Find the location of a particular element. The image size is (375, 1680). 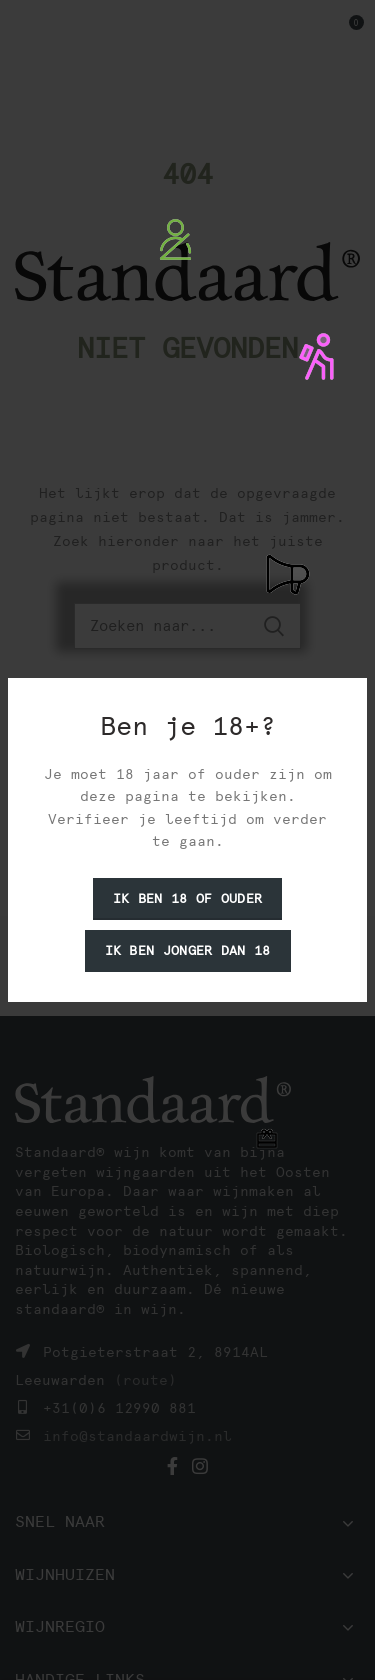

make an announcement is located at coordinates (285, 575).